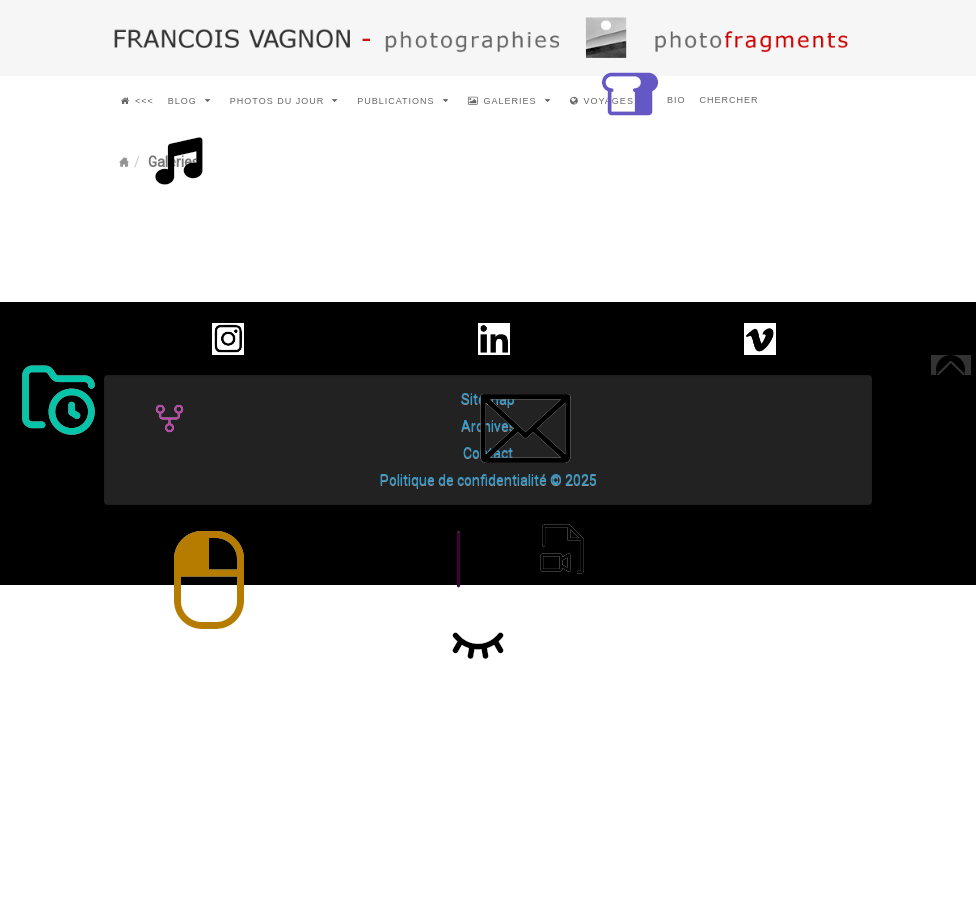  I want to click on browse bakery or bread products, so click(631, 94).